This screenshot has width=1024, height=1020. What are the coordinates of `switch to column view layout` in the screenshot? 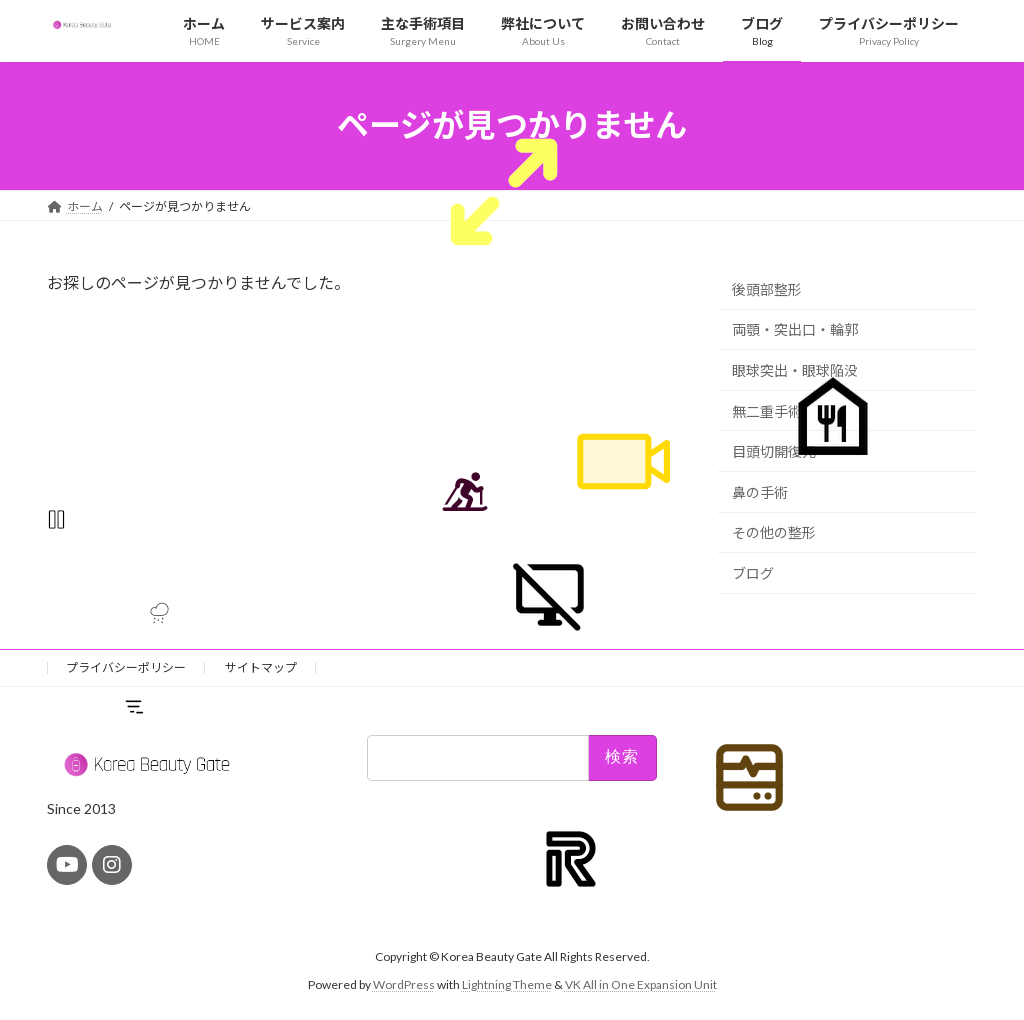 It's located at (56, 519).